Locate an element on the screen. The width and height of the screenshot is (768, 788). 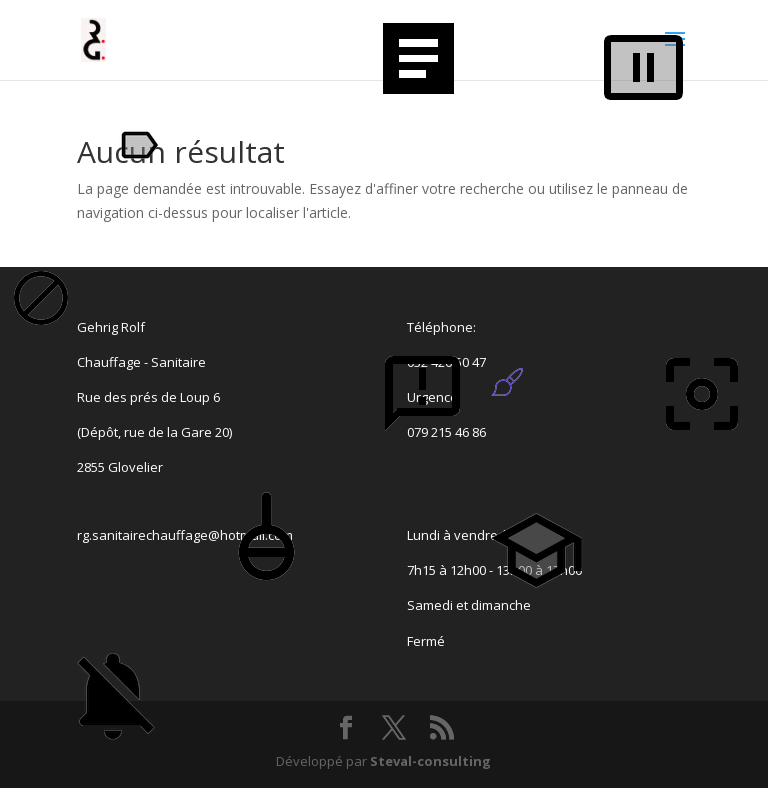
block or ban a user is located at coordinates (41, 298).